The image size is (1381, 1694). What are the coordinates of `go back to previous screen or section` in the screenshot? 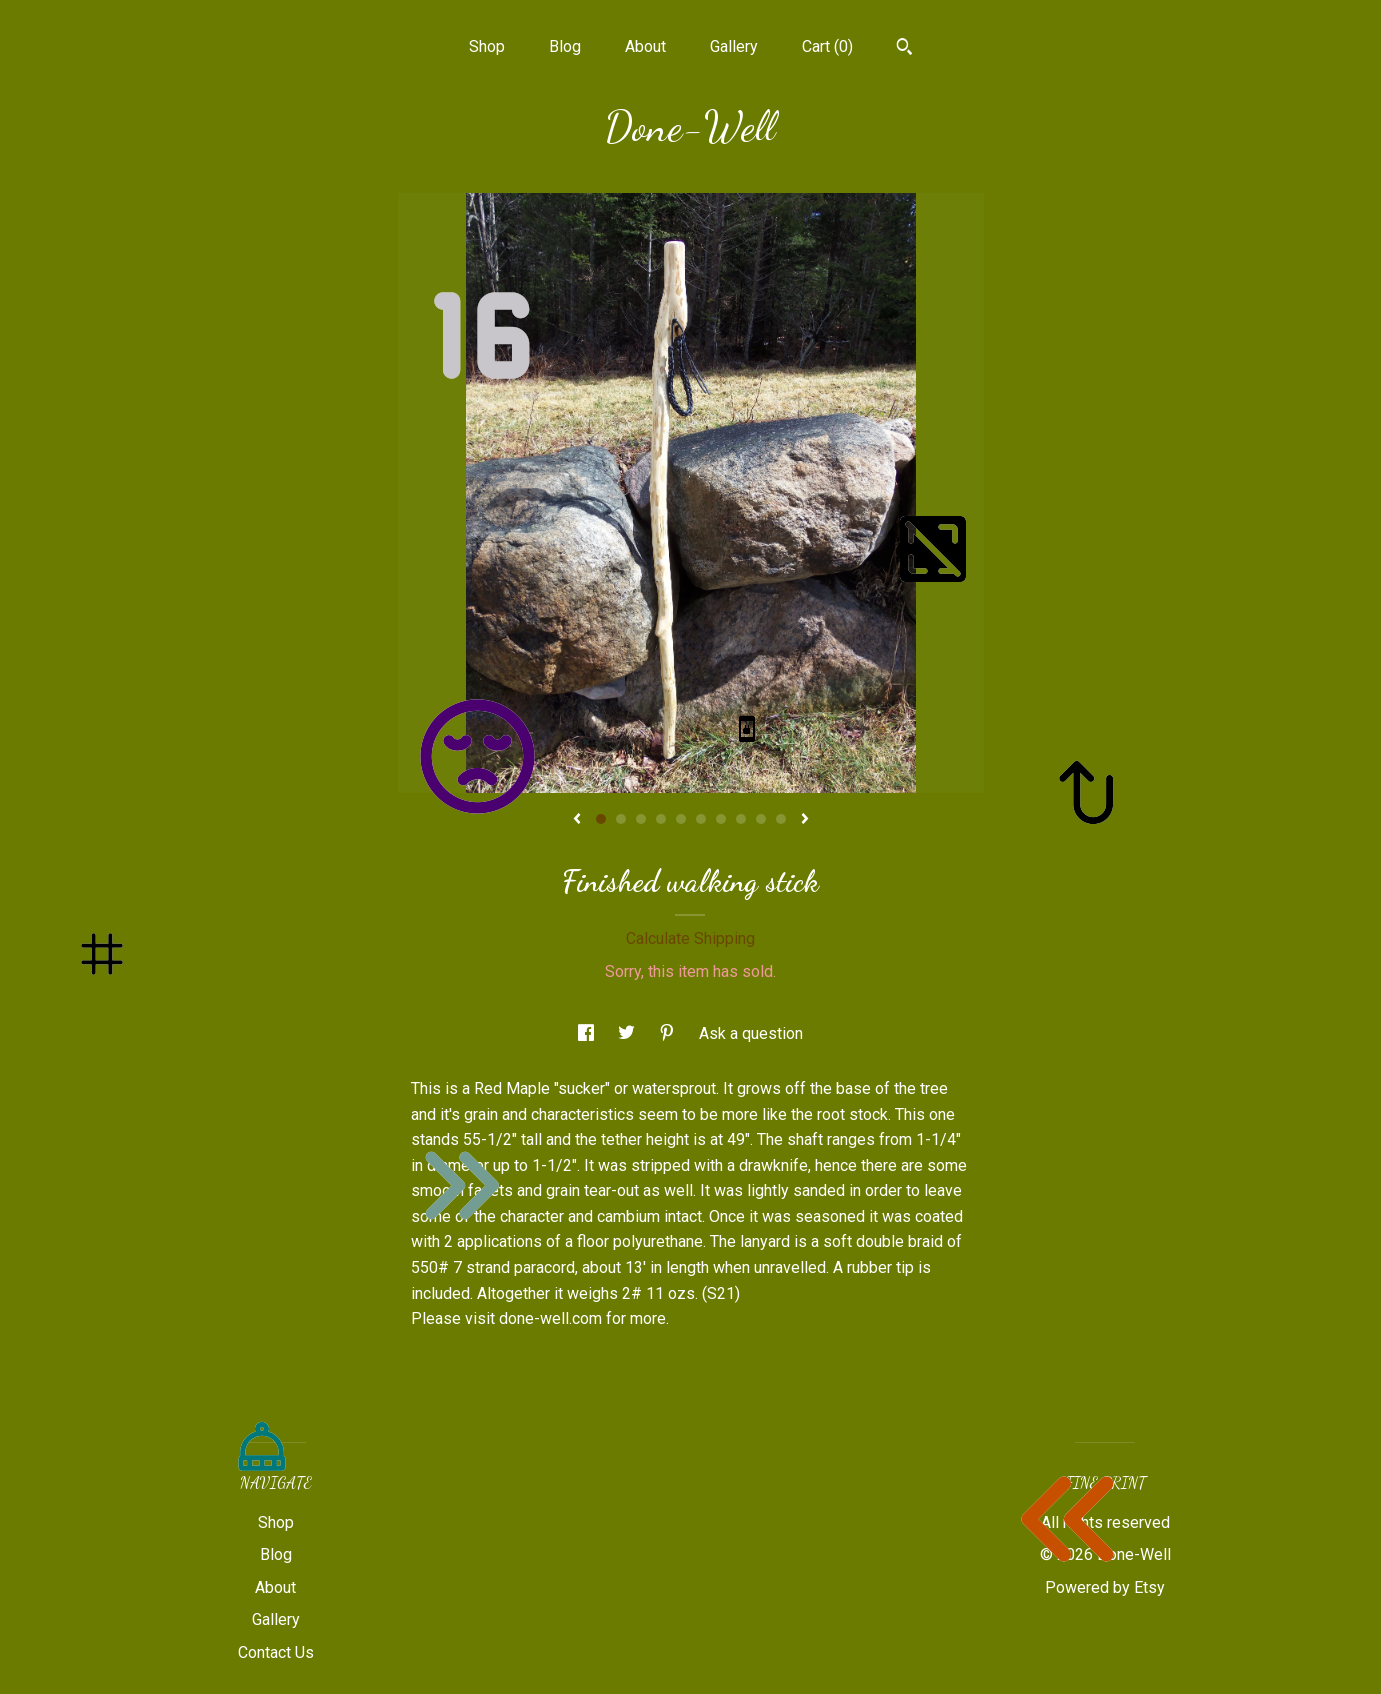 It's located at (1088, 792).